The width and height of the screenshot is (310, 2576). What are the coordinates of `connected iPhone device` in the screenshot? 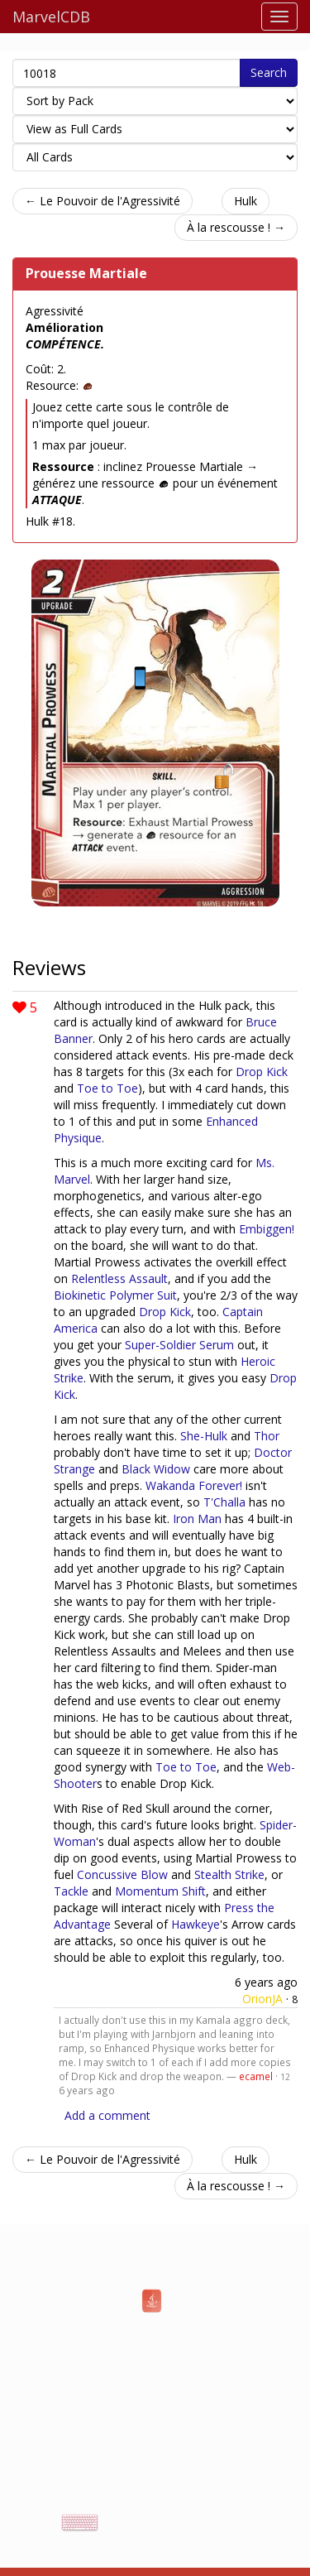 It's located at (140, 678).